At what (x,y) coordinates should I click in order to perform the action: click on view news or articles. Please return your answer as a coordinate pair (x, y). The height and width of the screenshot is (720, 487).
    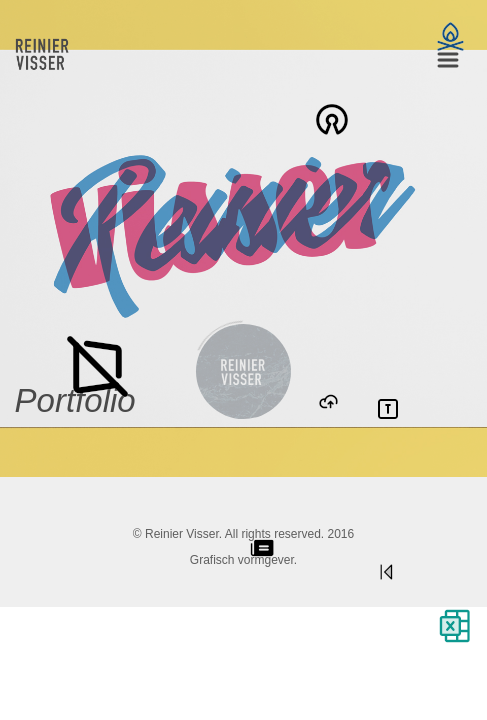
    Looking at the image, I should click on (263, 548).